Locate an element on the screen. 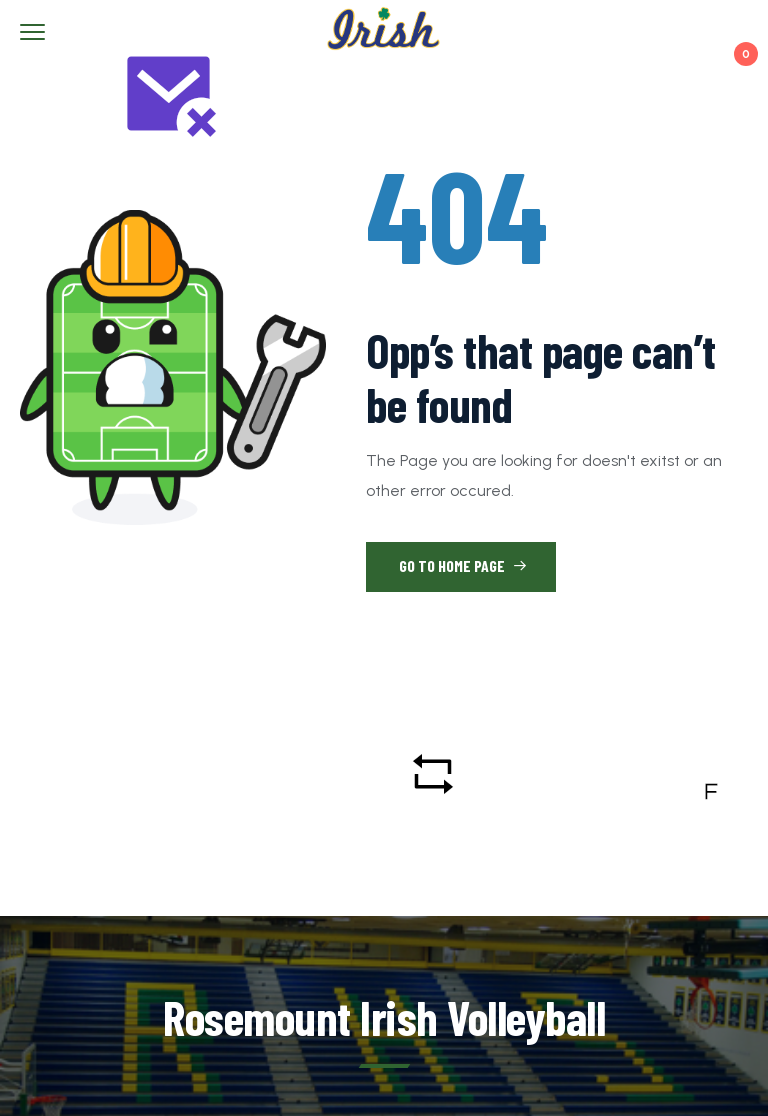 The image size is (768, 1116). switch to monospace font is located at coordinates (711, 791).